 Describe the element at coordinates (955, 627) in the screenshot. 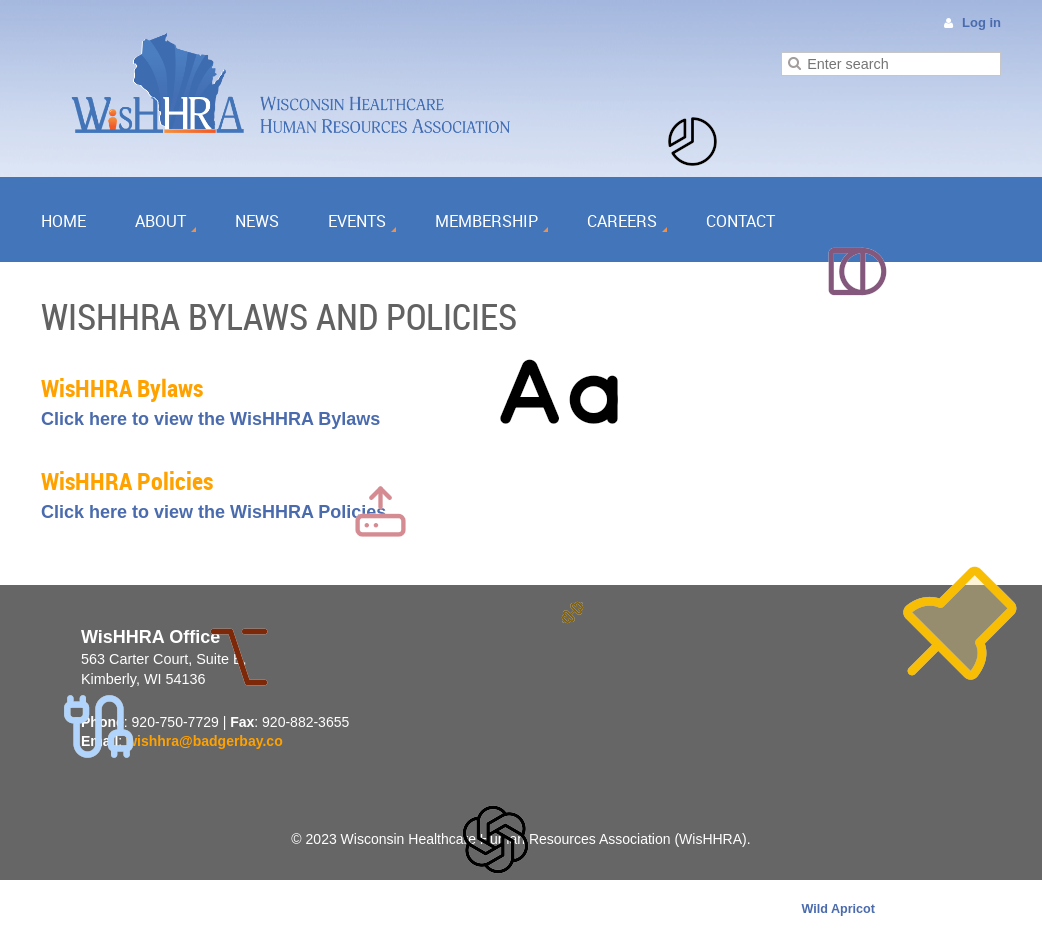

I see `pin an item to keep it visible` at that location.